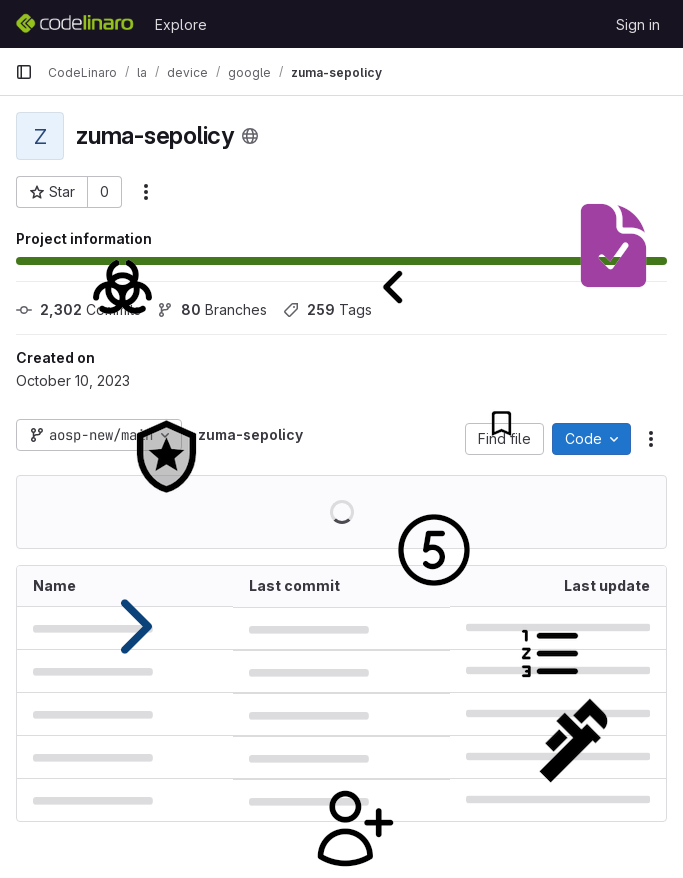 This screenshot has height=878, width=683. What do you see at coordinates (434, 550) in the screenshot?
I see `indicates step 5 in a numbered process` at bounding box center [434, 550].